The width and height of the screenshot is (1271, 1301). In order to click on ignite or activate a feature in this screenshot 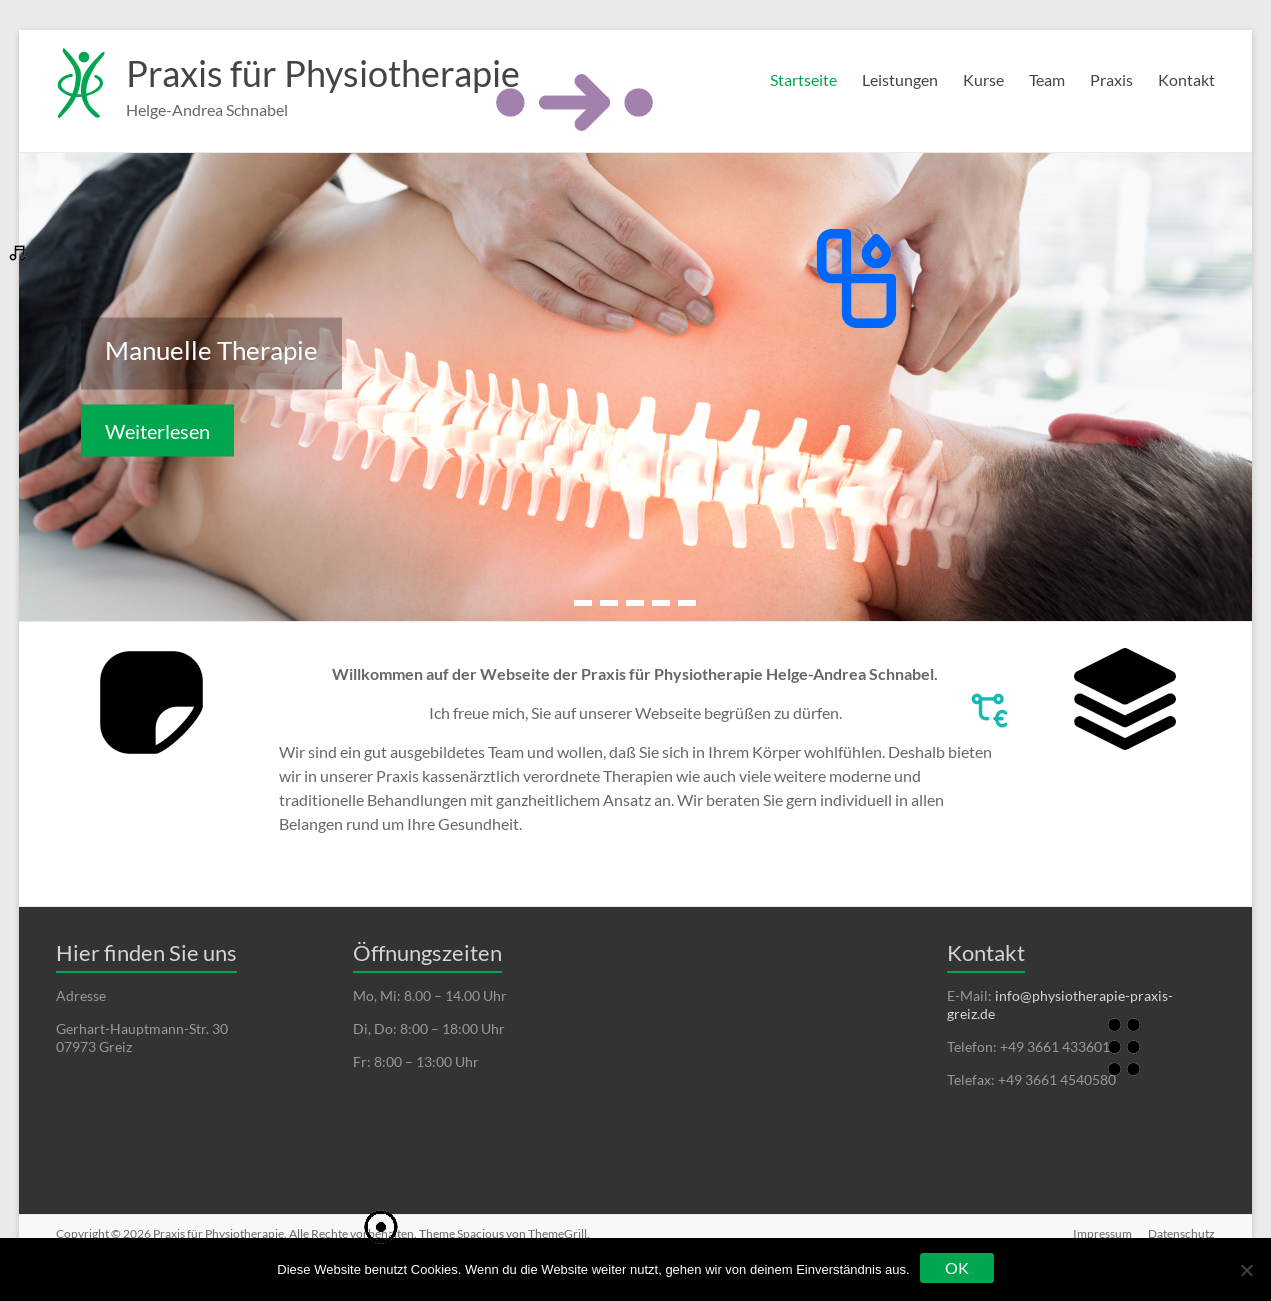, I will do `click(856, 278)`.